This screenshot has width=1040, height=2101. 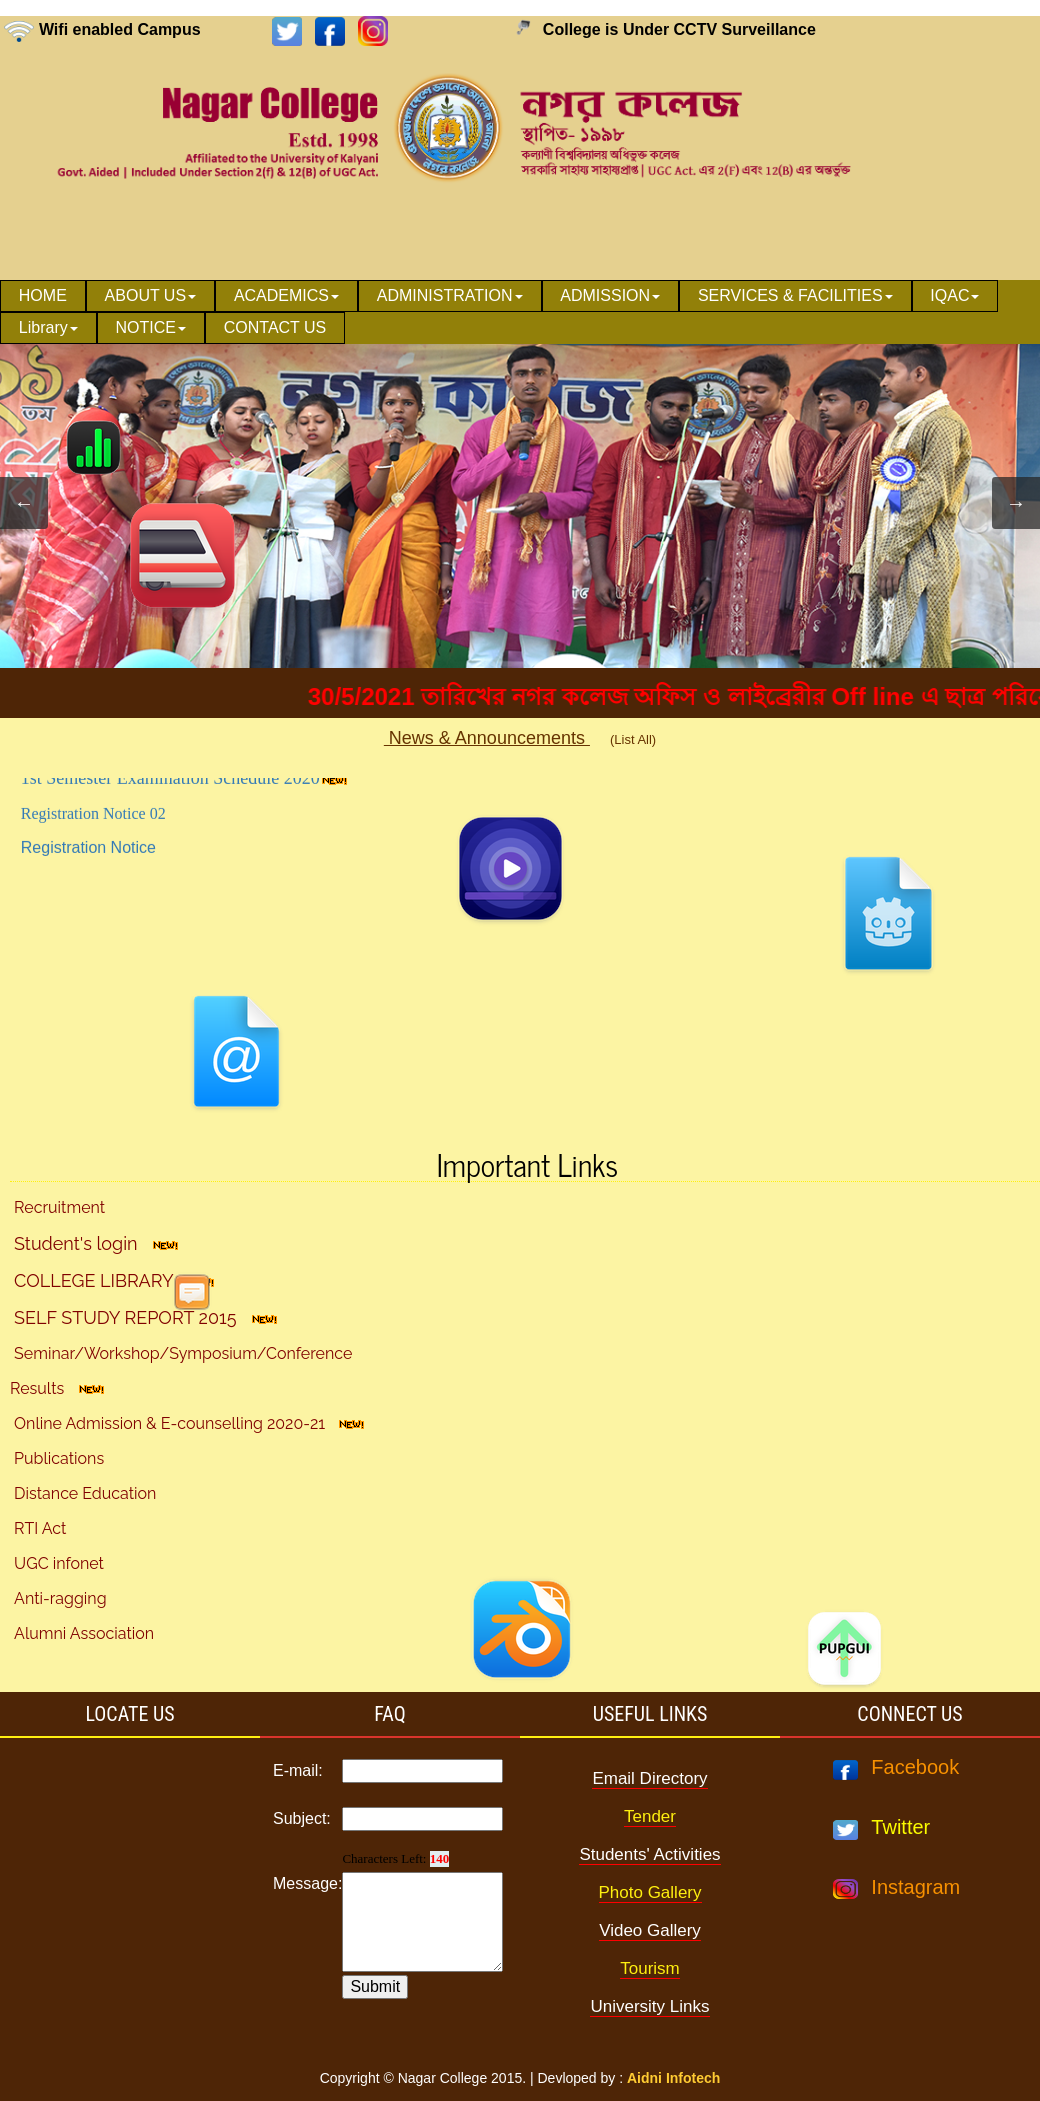 What do you see at coordinates (510, 868) in the screenshot?
I see `open the clip video editing app` at bounding box center [510, 868].